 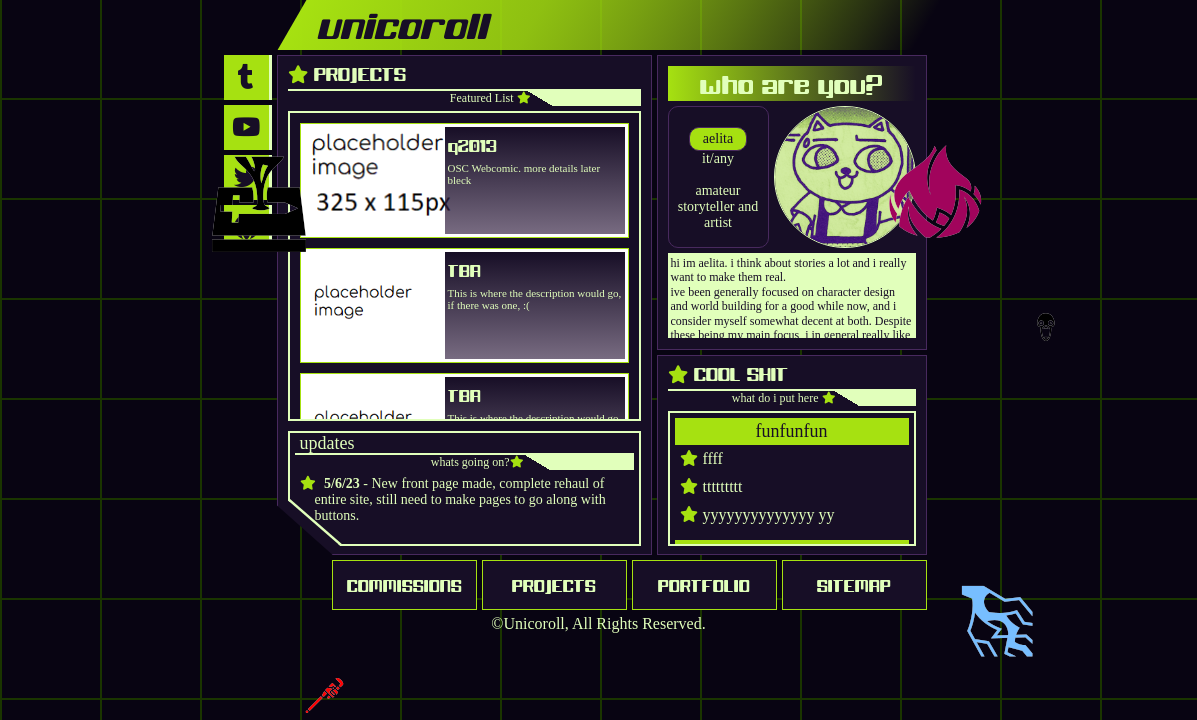 What do you see at coordinates (997, 621) in the screenshot?
I see `indicates lightning damage or electric attack ability` at bounding box center [997, 621].